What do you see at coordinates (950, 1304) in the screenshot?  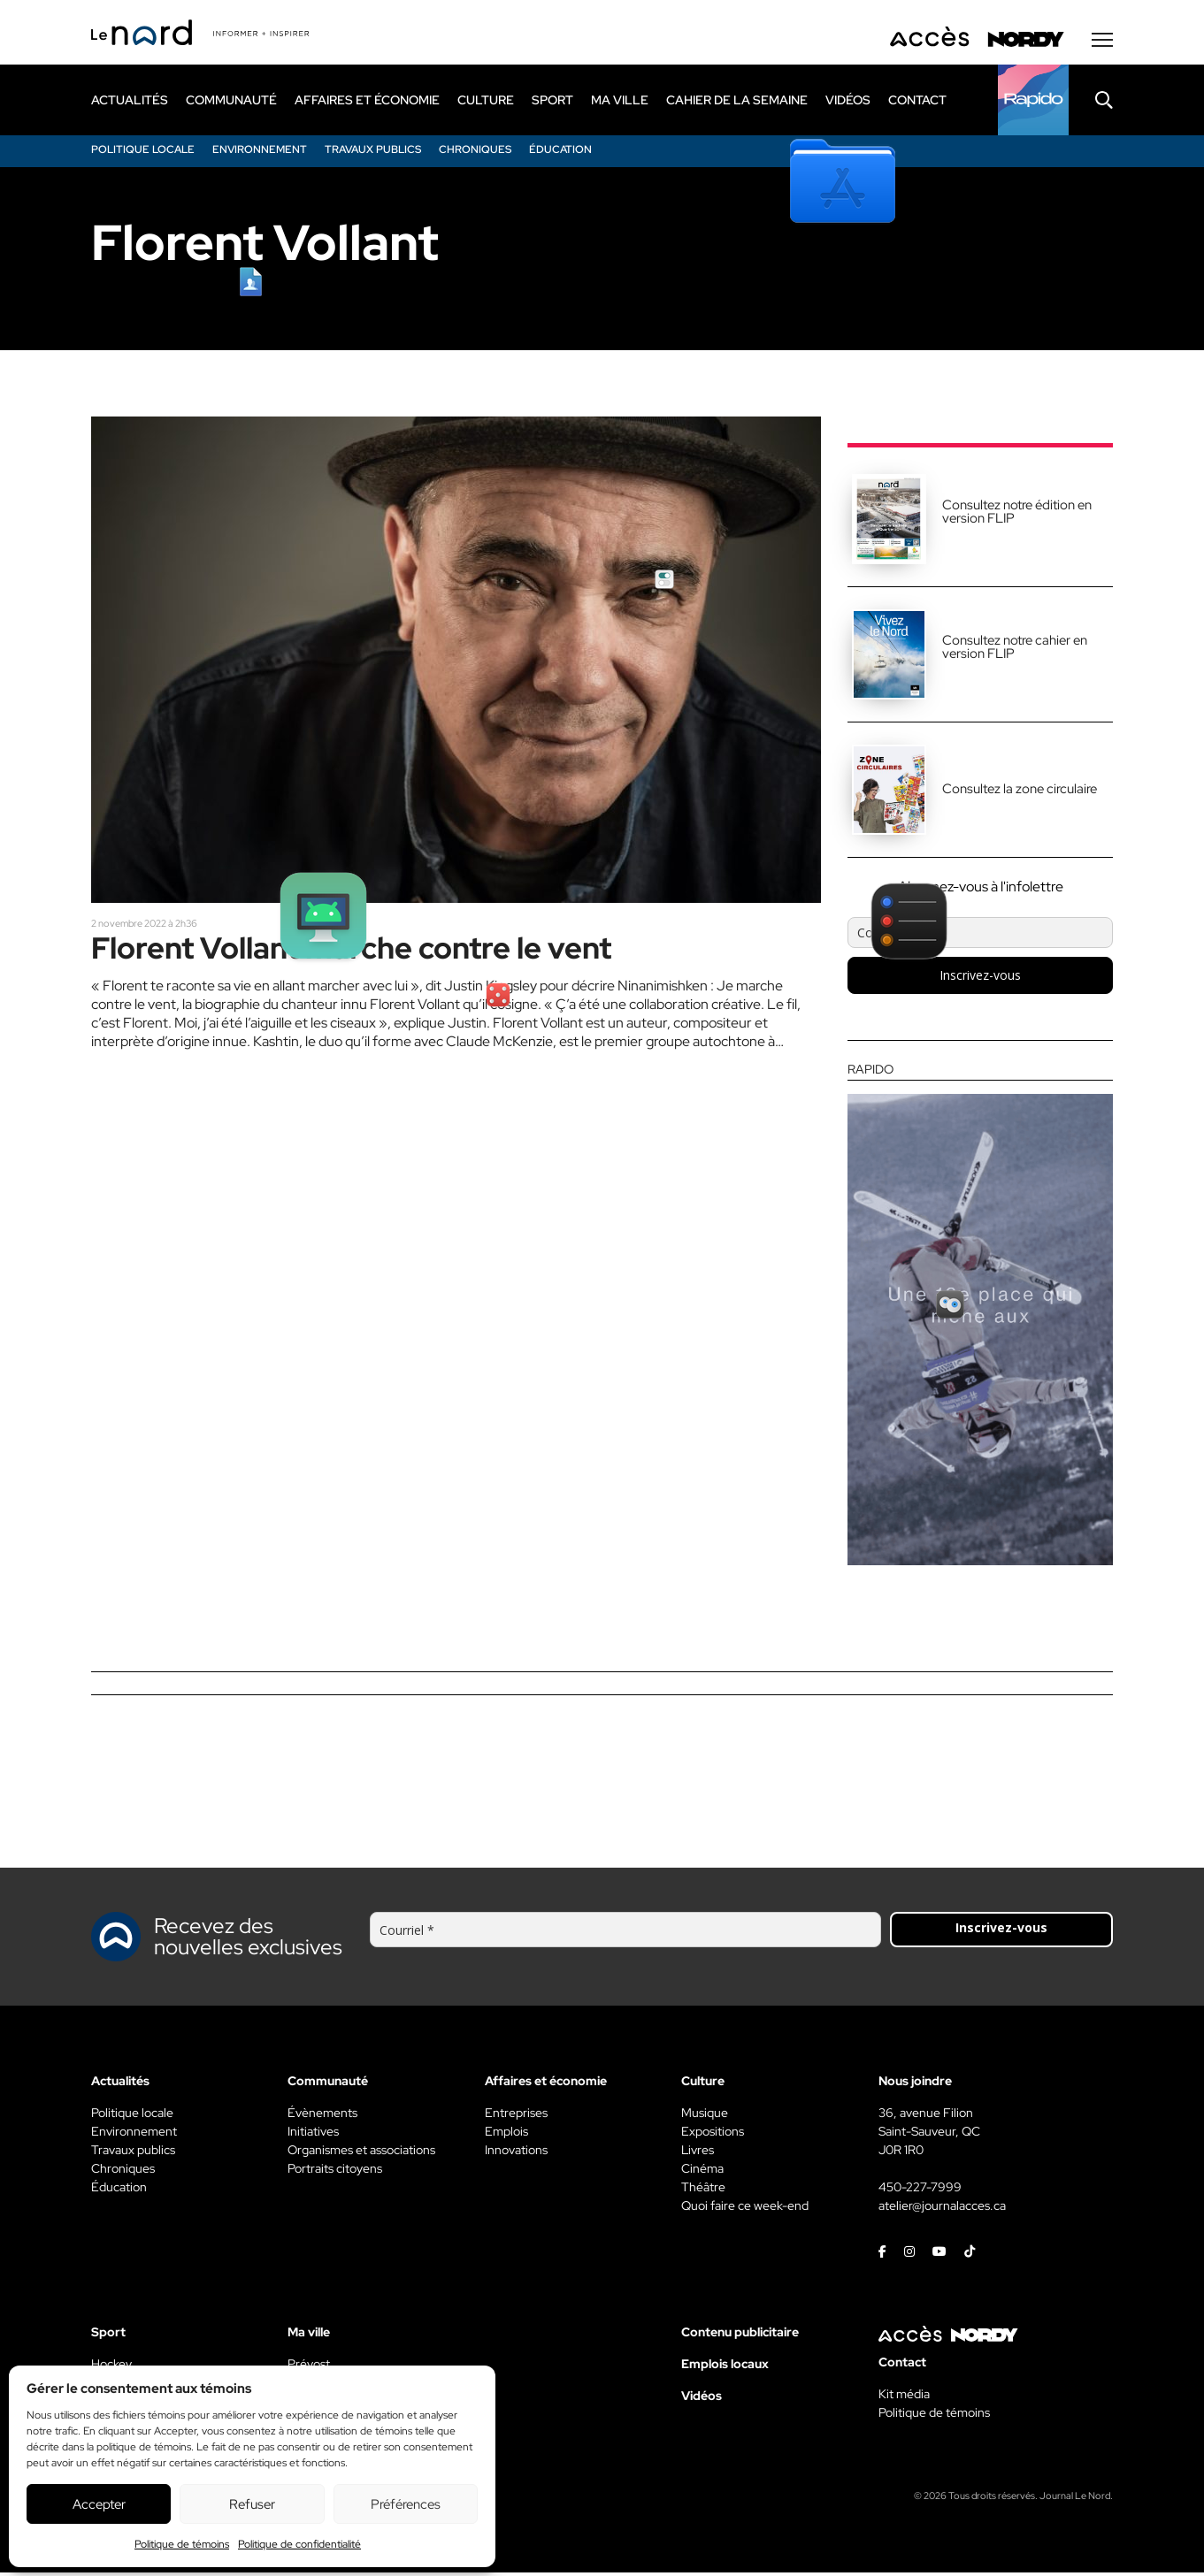 I see `open xfce4 eyes desktop widget` at bounding box center [950, 1304].